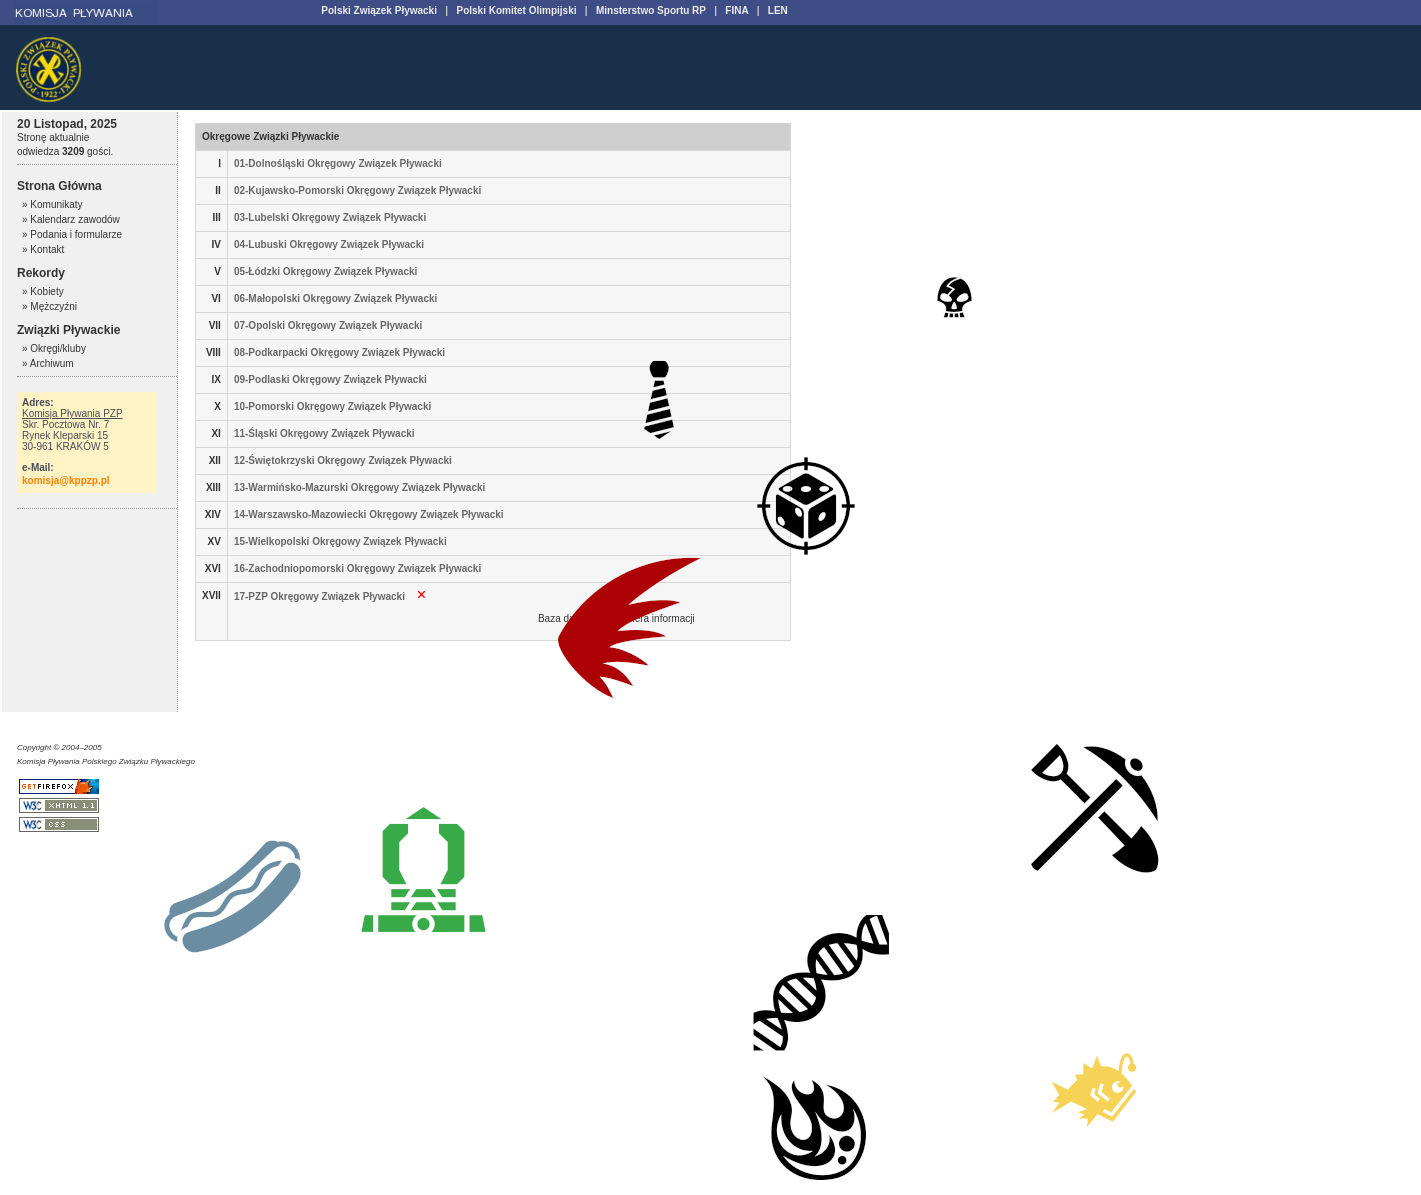 Image resolution: width=1421 pixels, height=1195 pixels. What do you see at coordinates (423, 869) in the screenshot?
I see `view current energy or fuel reserves` at bounding box center [423, 869].